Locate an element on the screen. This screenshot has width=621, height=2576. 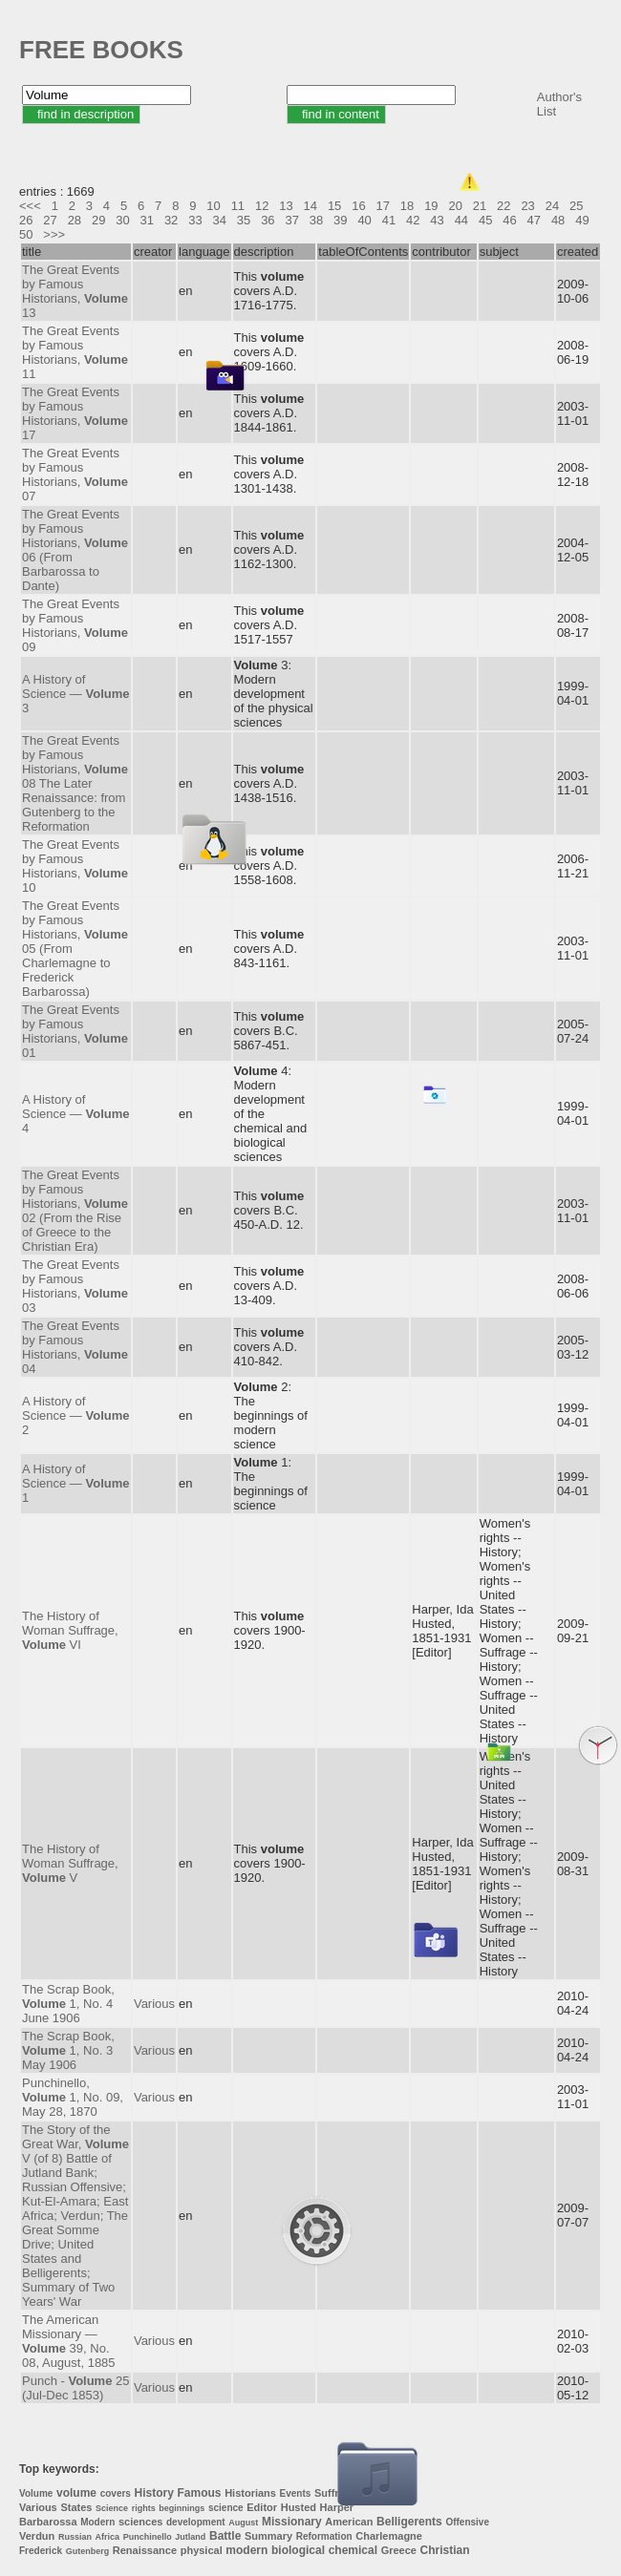
open your music files folder is located at coordinates (377, 2474).